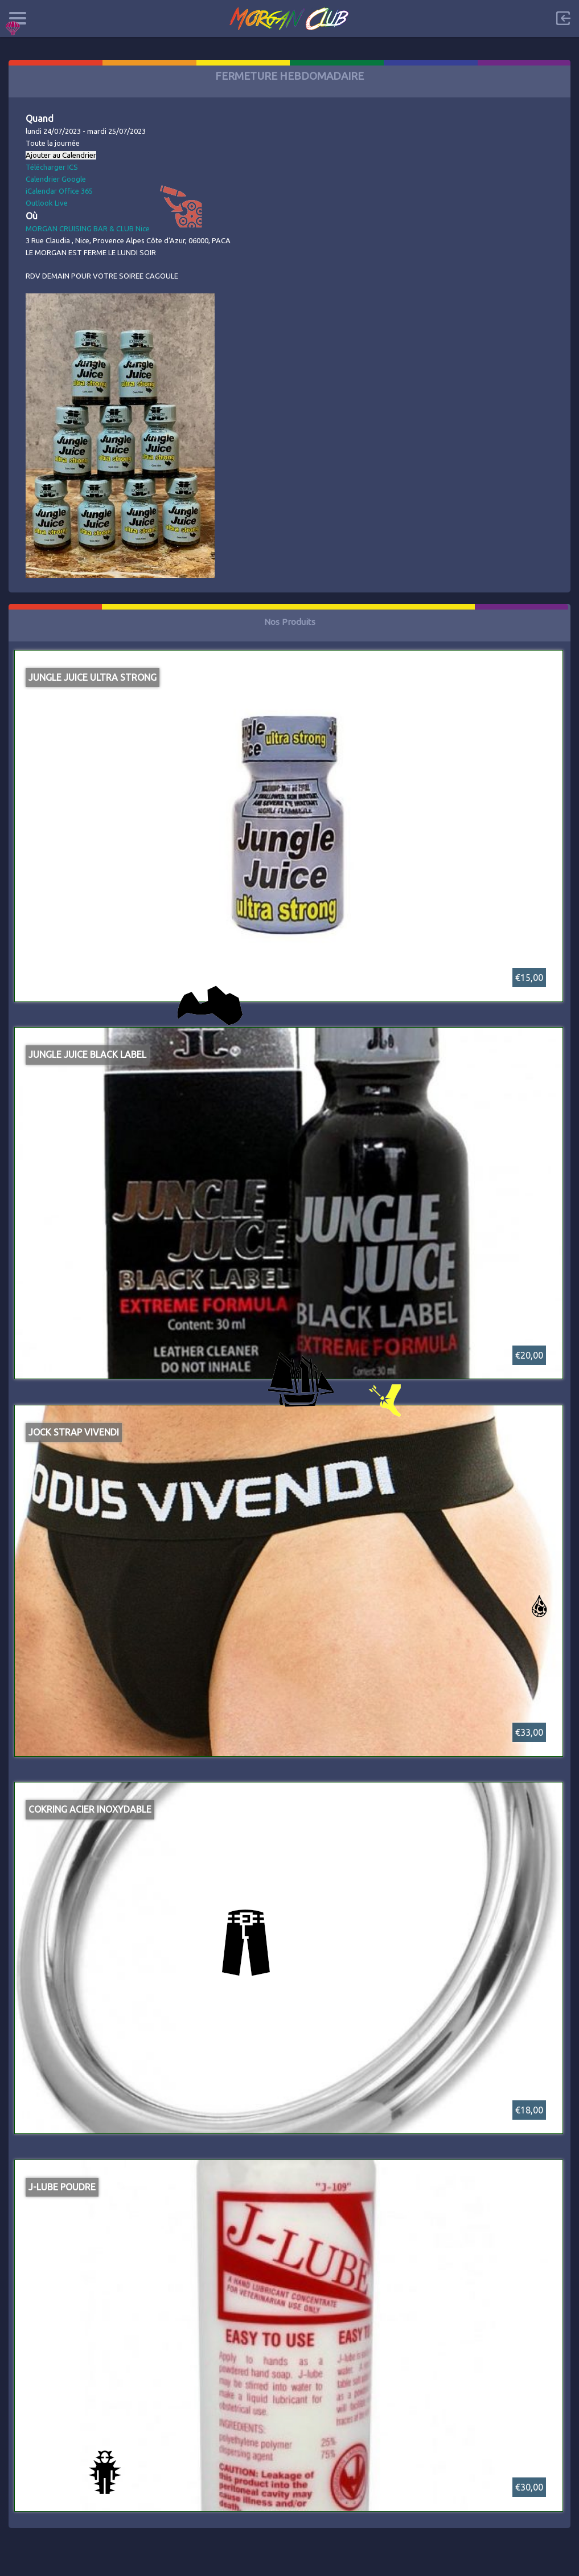  What do you see at coordinates (245, 1943) in the screenshot?
I see `browse pants or bottoms in a clothing app` at bounding box center [245, 1943].